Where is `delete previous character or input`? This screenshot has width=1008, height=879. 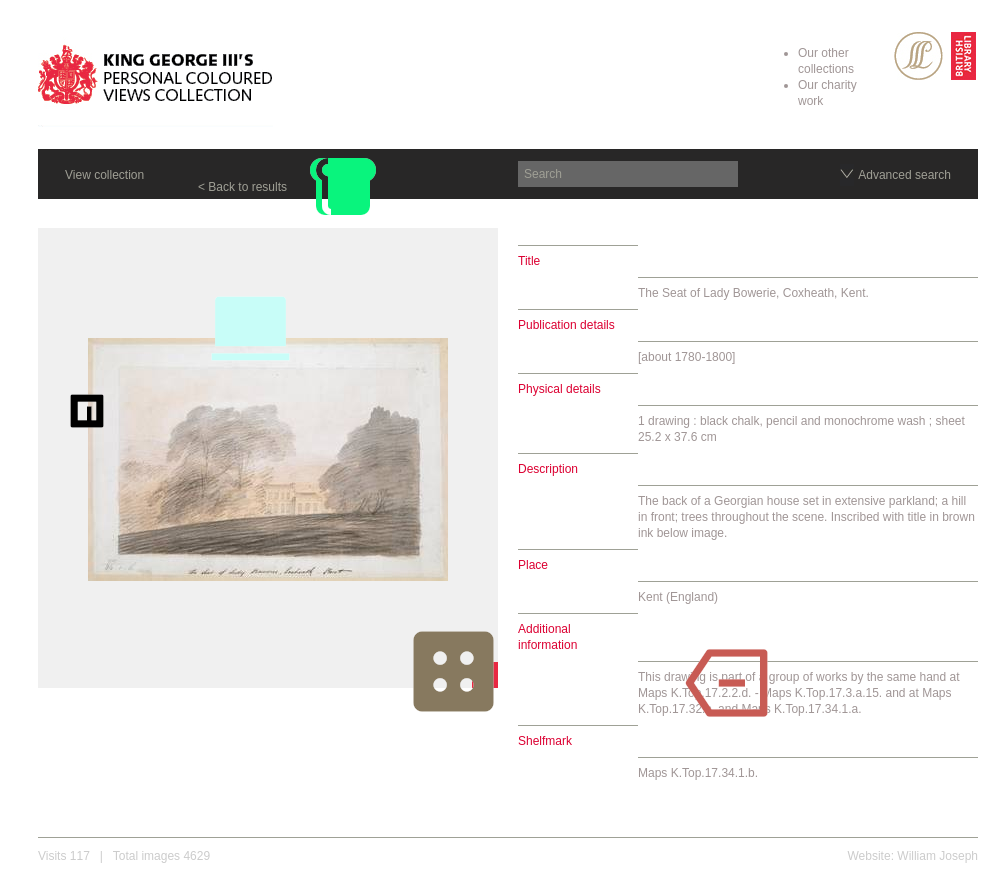 delete previous character or input is located at coordinates (730, 683).